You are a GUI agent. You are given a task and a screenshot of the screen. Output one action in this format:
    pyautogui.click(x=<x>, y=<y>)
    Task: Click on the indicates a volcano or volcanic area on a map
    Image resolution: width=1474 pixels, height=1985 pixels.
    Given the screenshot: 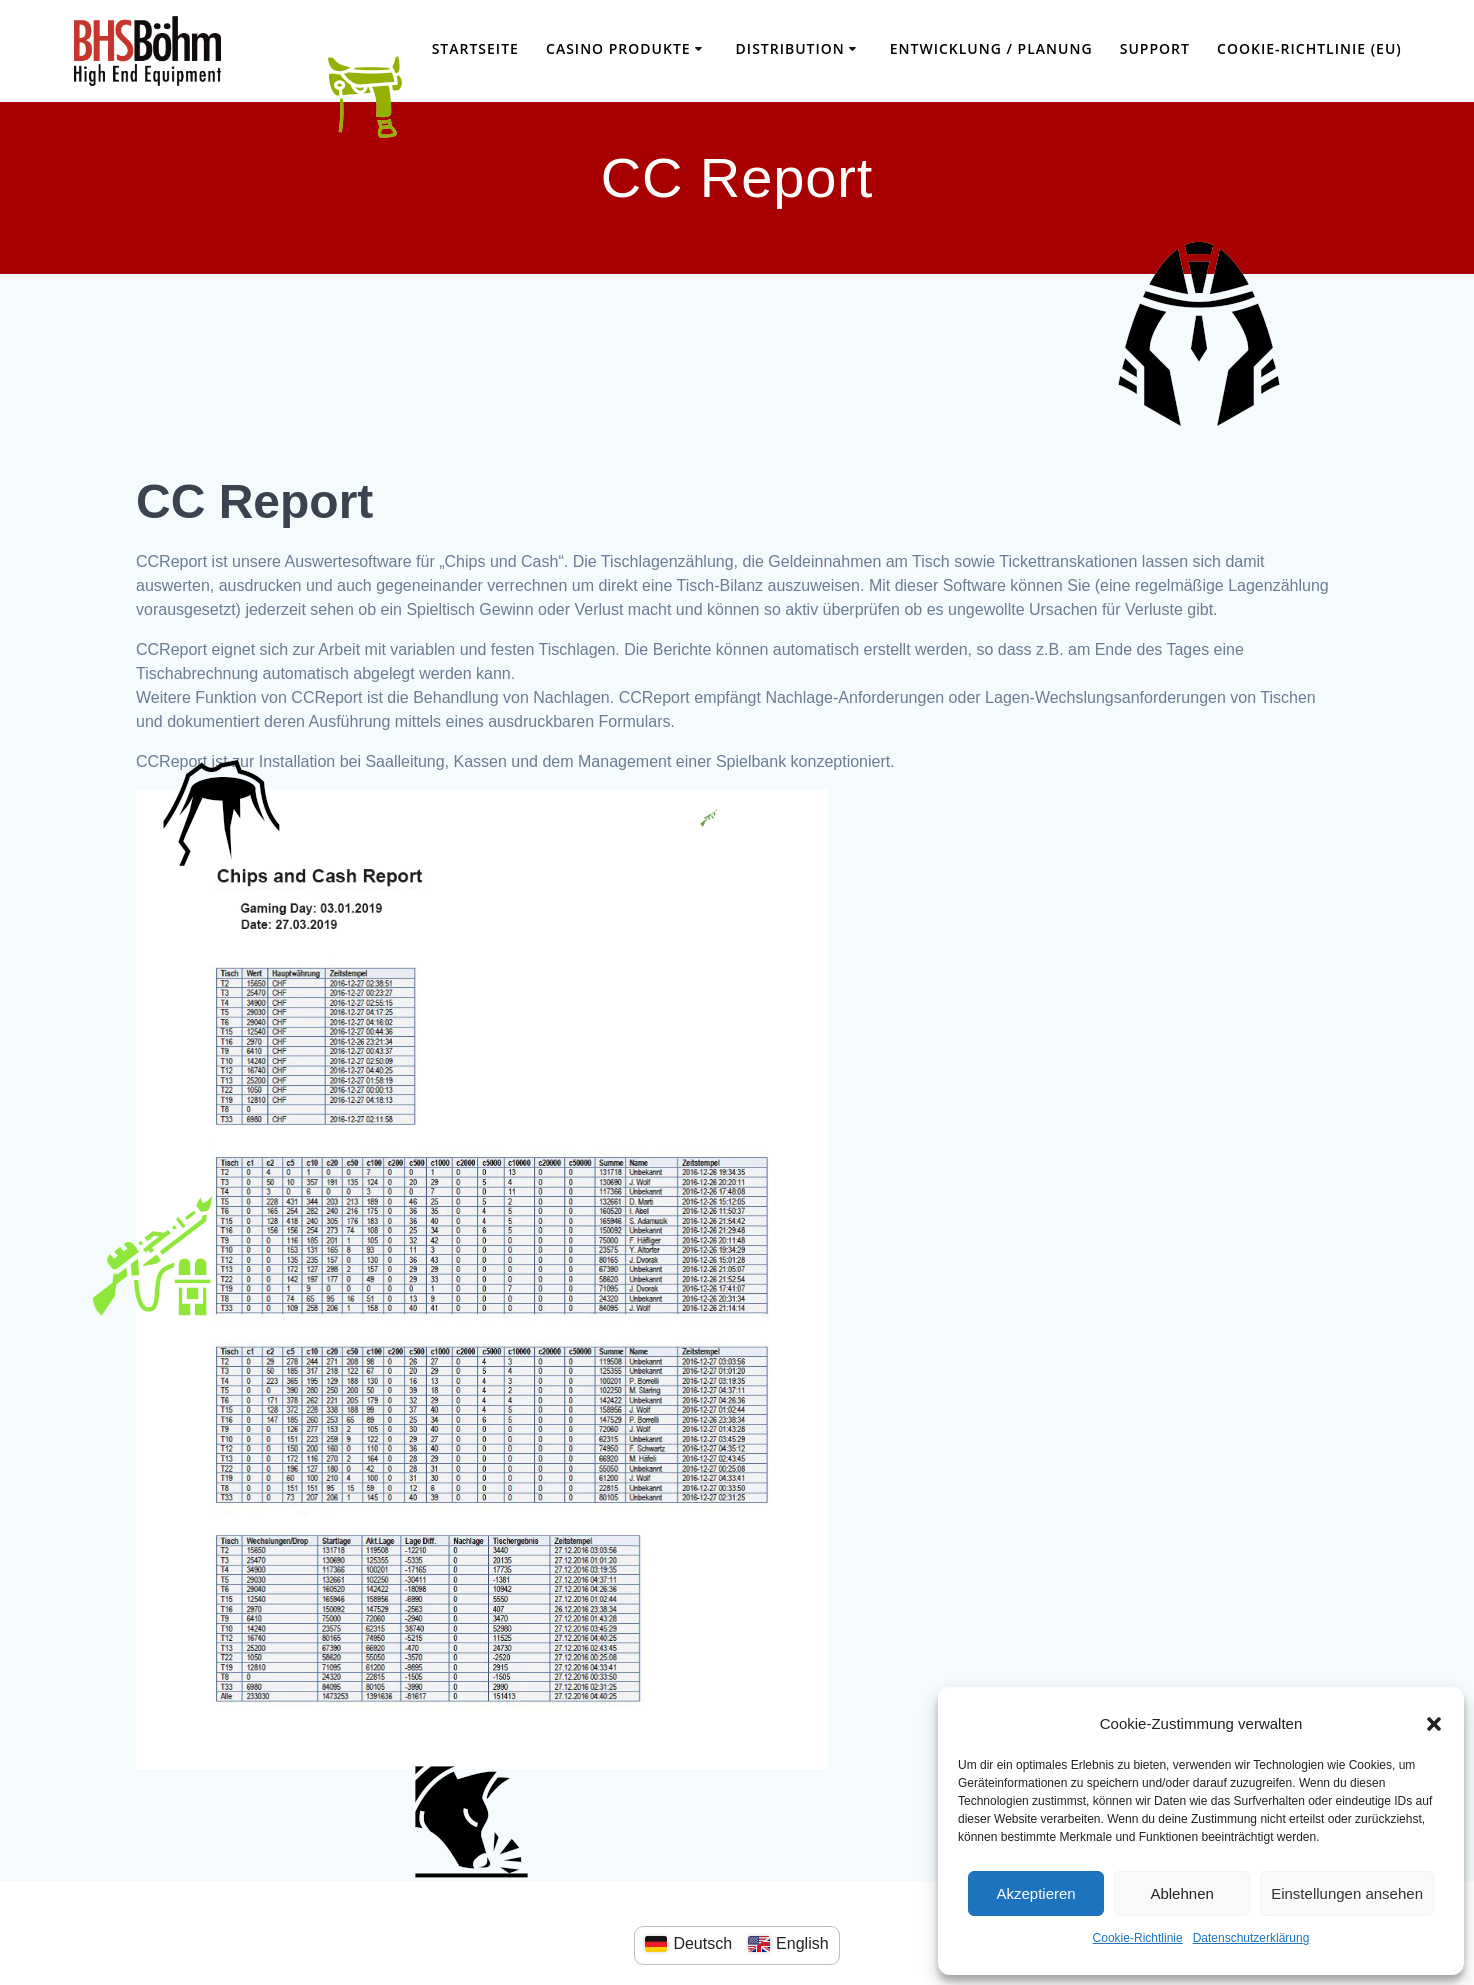 What is the action you would take?
    pyautogui.click(x=221, y=807)
    